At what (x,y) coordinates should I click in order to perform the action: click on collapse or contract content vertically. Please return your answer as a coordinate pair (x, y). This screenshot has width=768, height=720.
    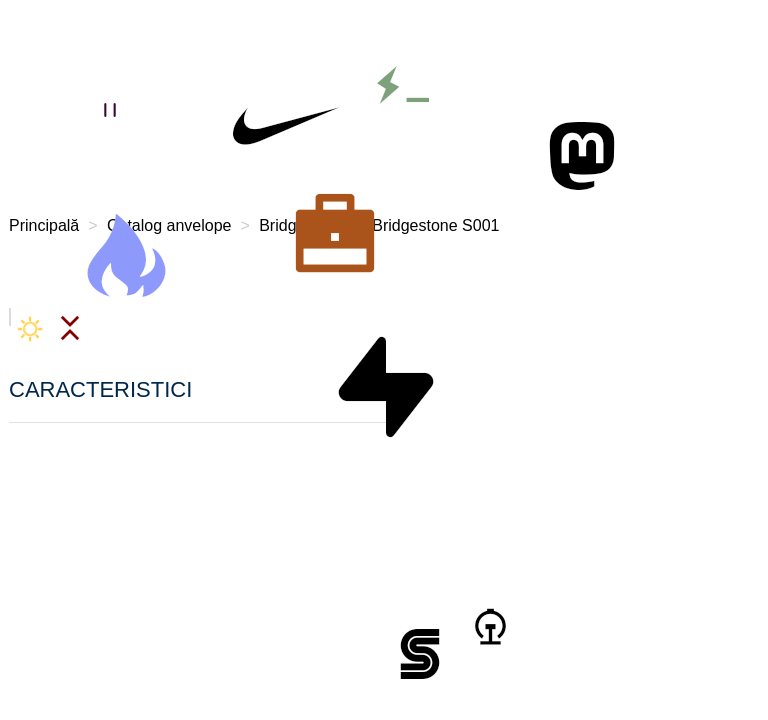
    Looking at the image, I should click on (70, 328).